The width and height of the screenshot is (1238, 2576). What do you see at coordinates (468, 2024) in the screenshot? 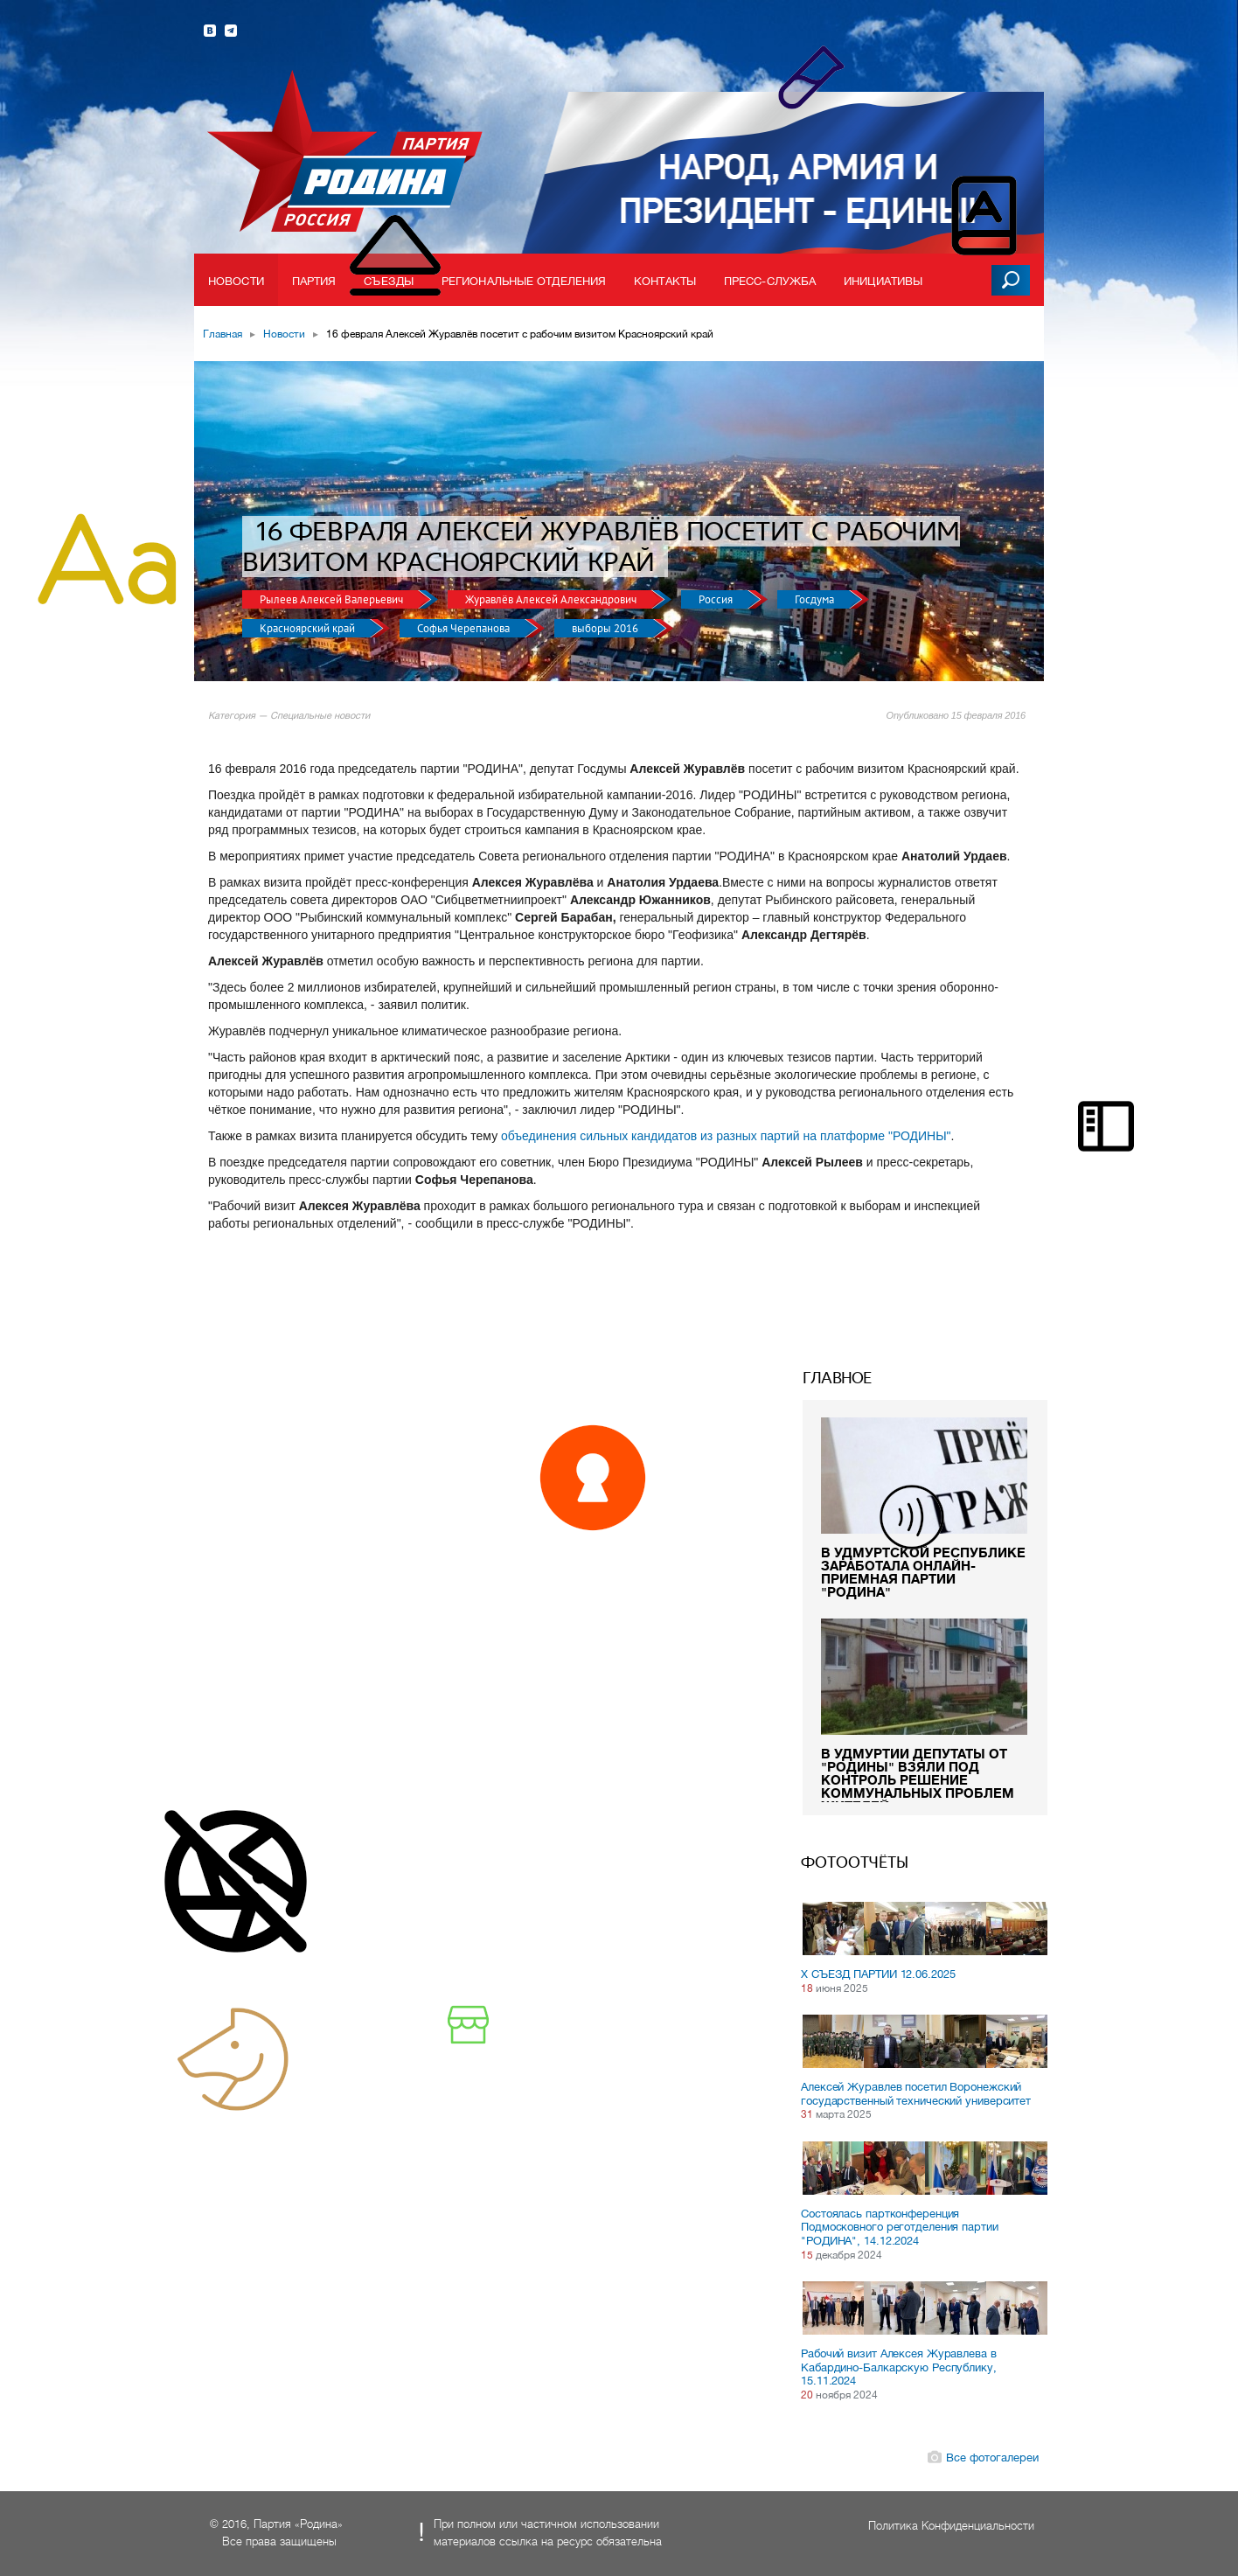
I see `browse the online store or marketplace` at bounding box center [468, 2024].